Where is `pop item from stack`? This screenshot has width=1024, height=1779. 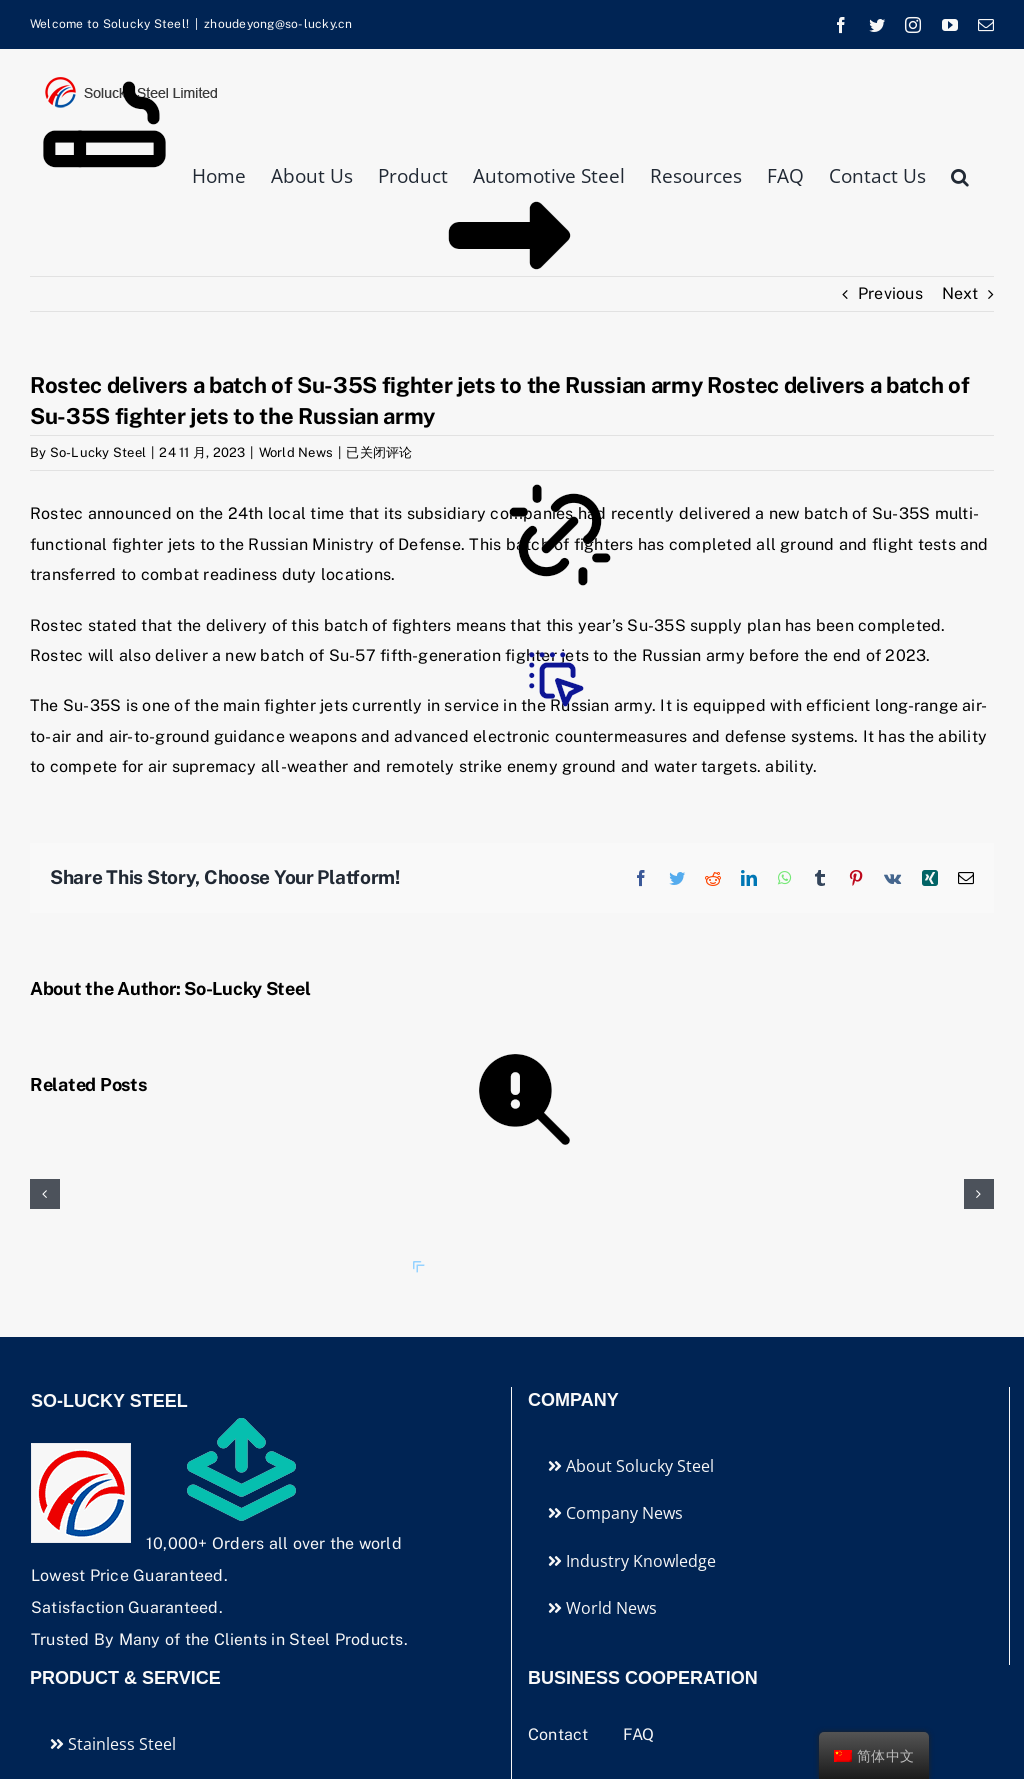
pop item from stack is located at coordinates (241, 1472).